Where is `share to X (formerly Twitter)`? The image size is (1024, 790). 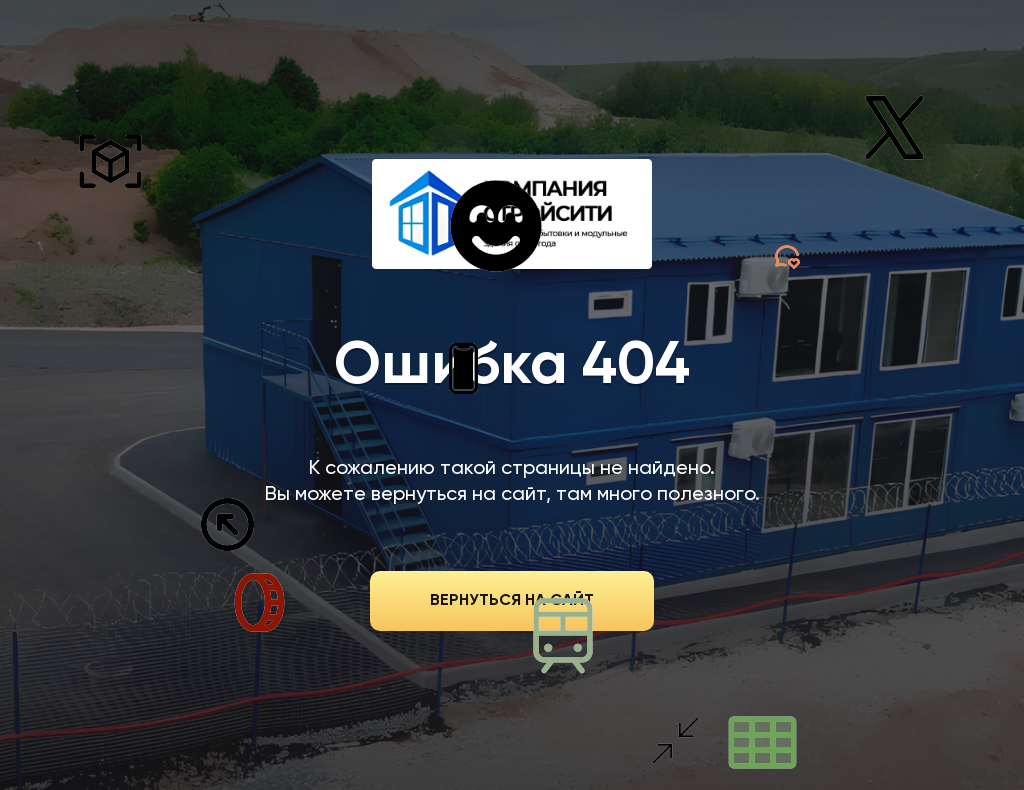 share to X (formerly Twitter) is located at coordinates (894, 127).